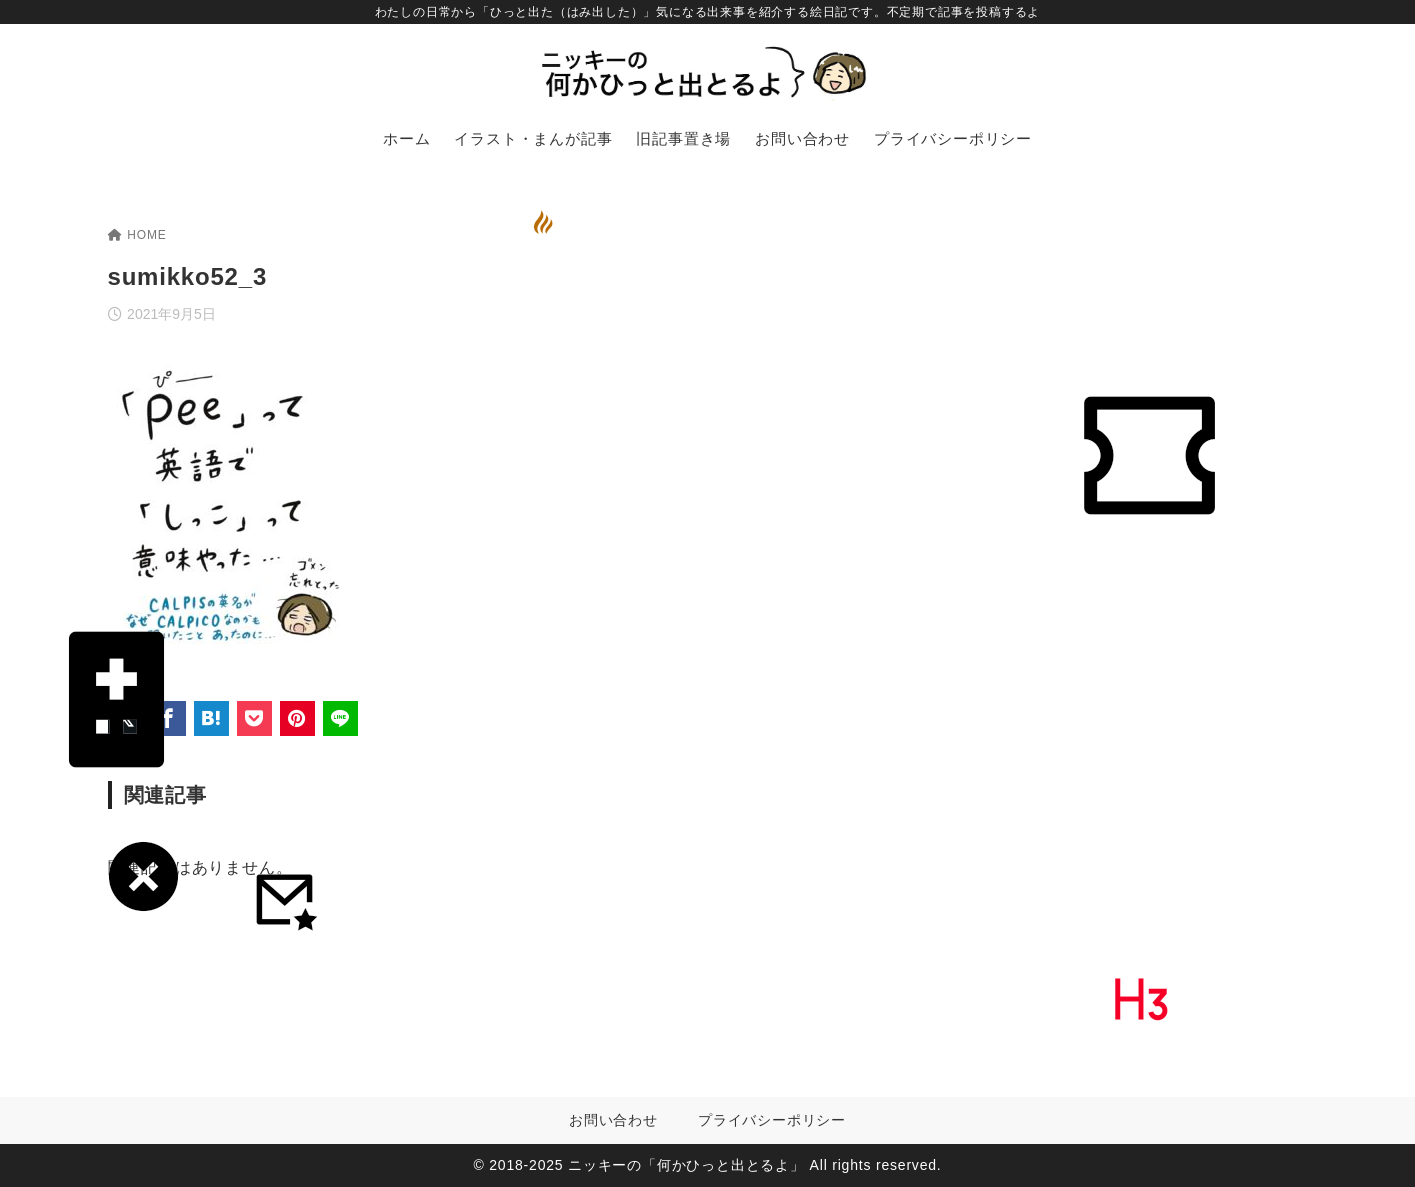 This screenshot has width=1415, height=1187. I want to click on format text as heading level 3, so click(1141, 999).